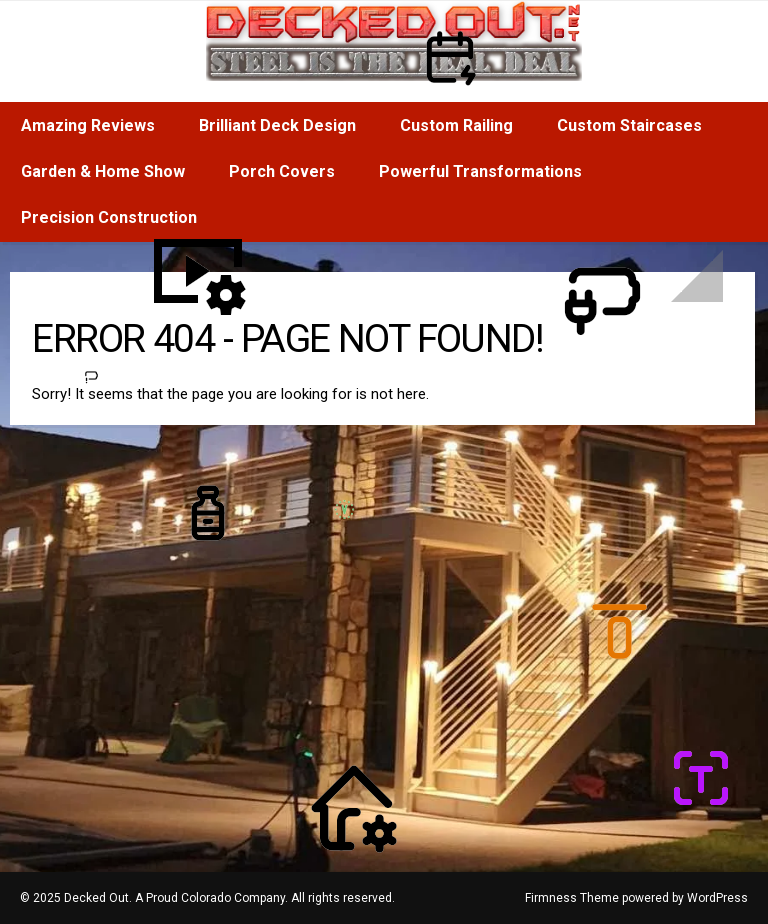 The image size is (768, 924). I want to click on align selected elements to top, so click(619, 631).